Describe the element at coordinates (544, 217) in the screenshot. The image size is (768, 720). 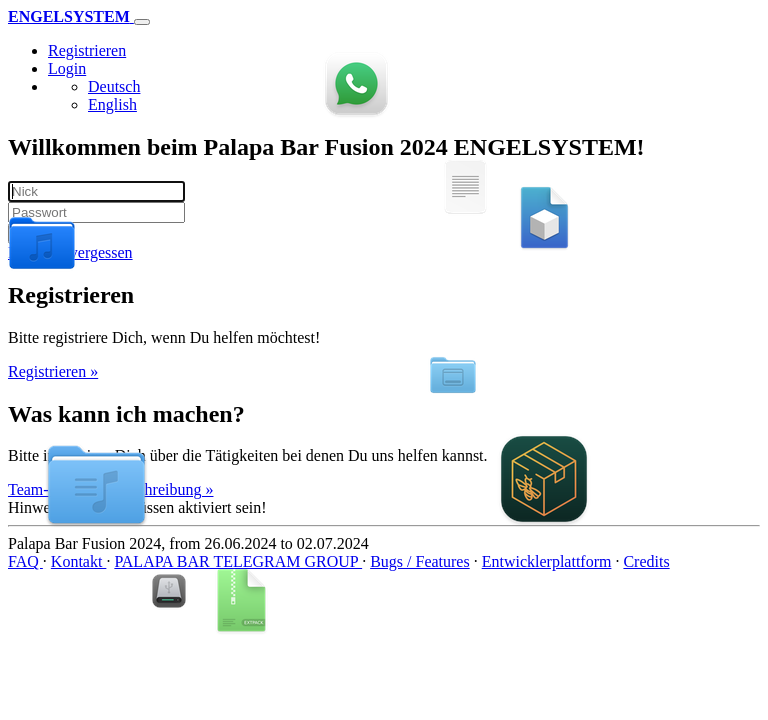
I see `a flatpak application package file` at that location.